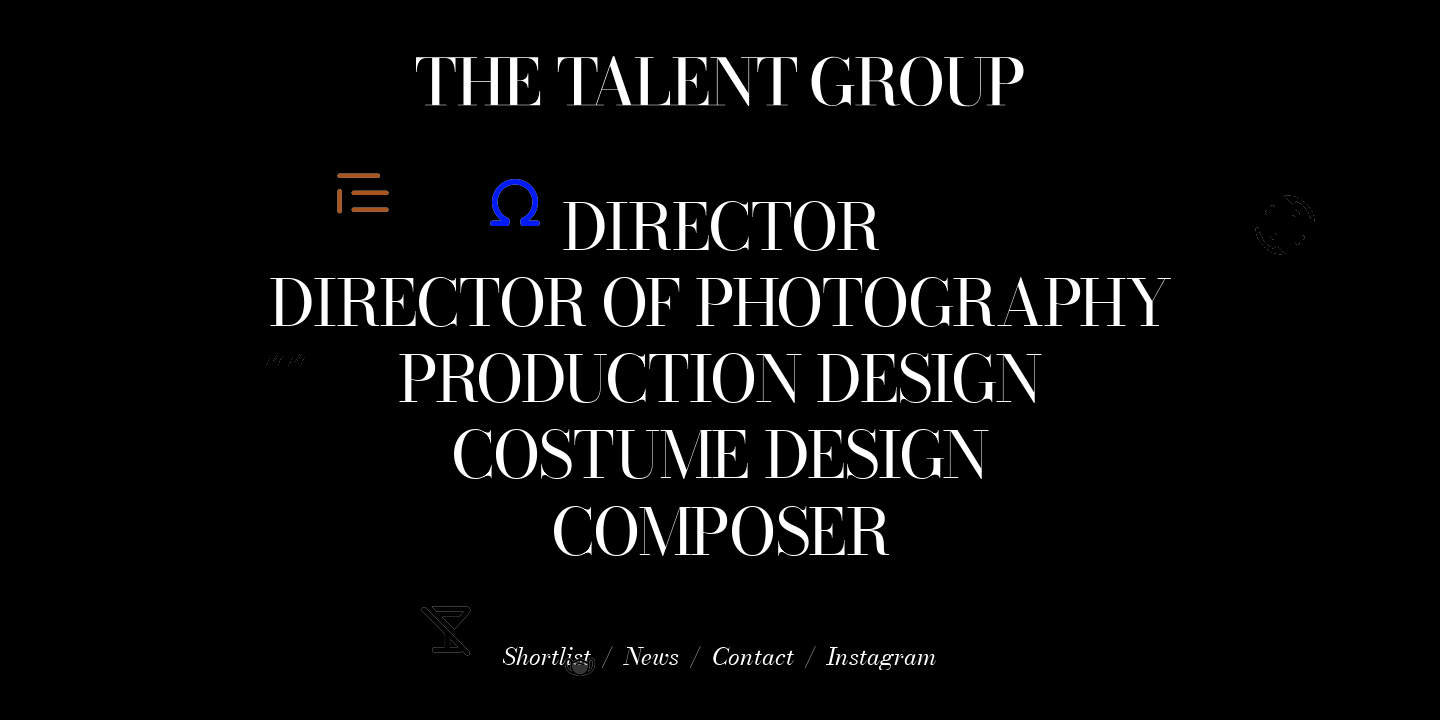  I want to click on represents the omega symbol in mathematical or scientific contexts, so click(515, 204).